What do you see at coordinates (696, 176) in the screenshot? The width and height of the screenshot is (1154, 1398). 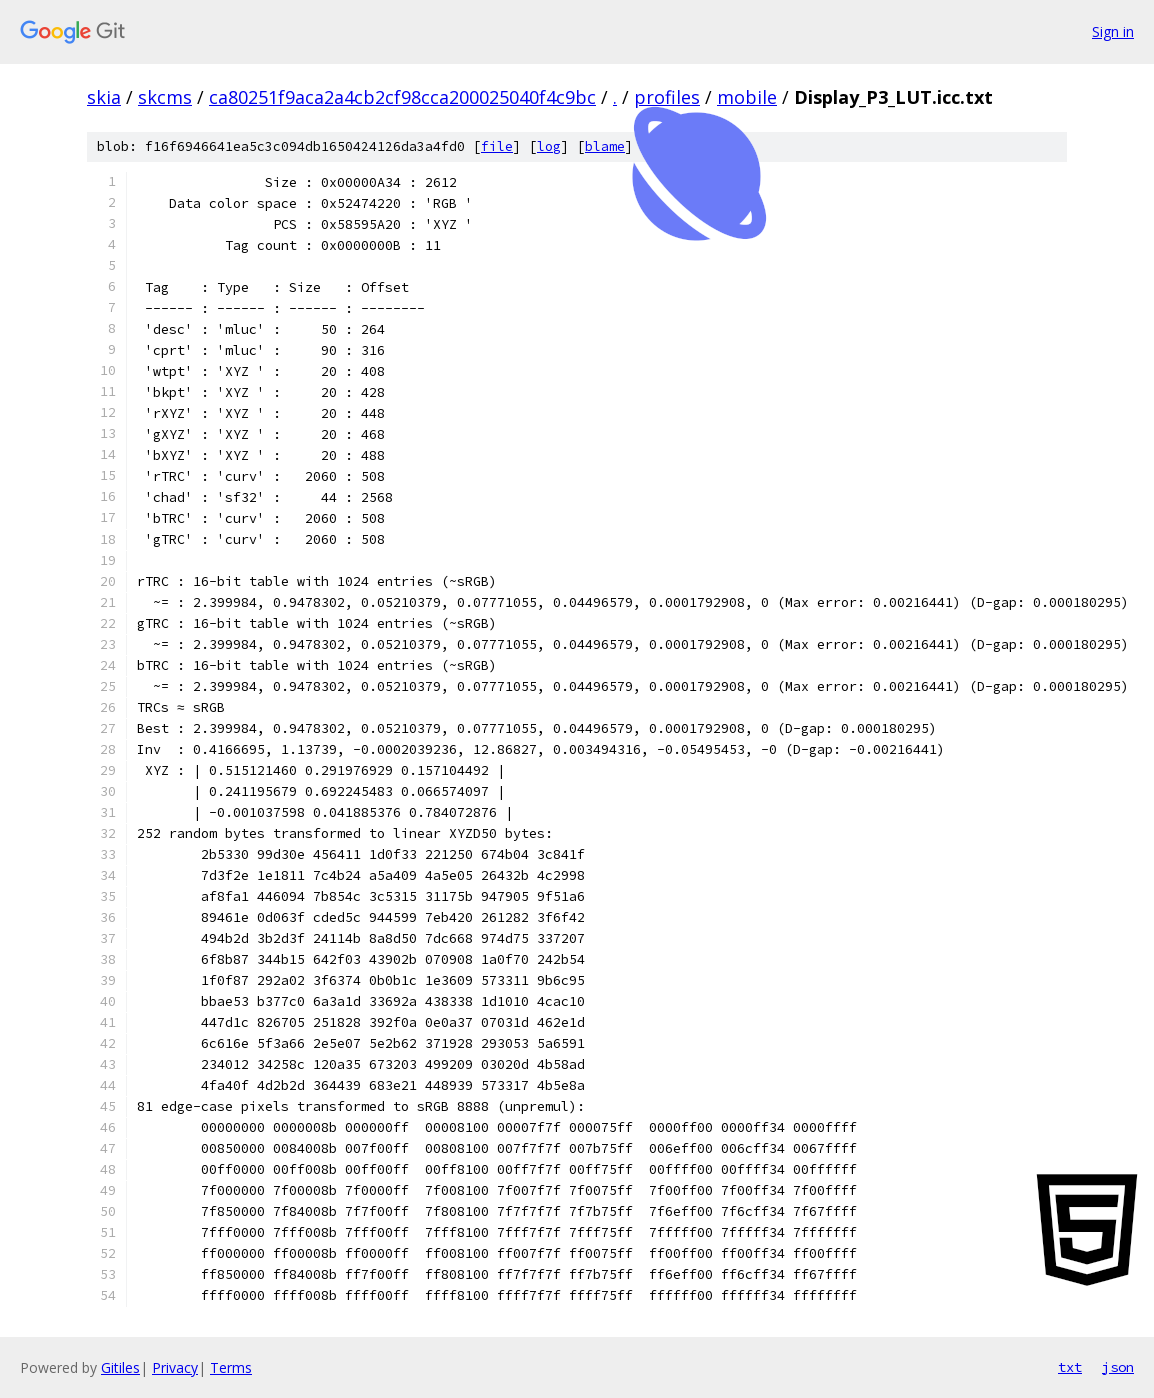 I see `explore global or worldwide content` at bounding box center [696, 176].